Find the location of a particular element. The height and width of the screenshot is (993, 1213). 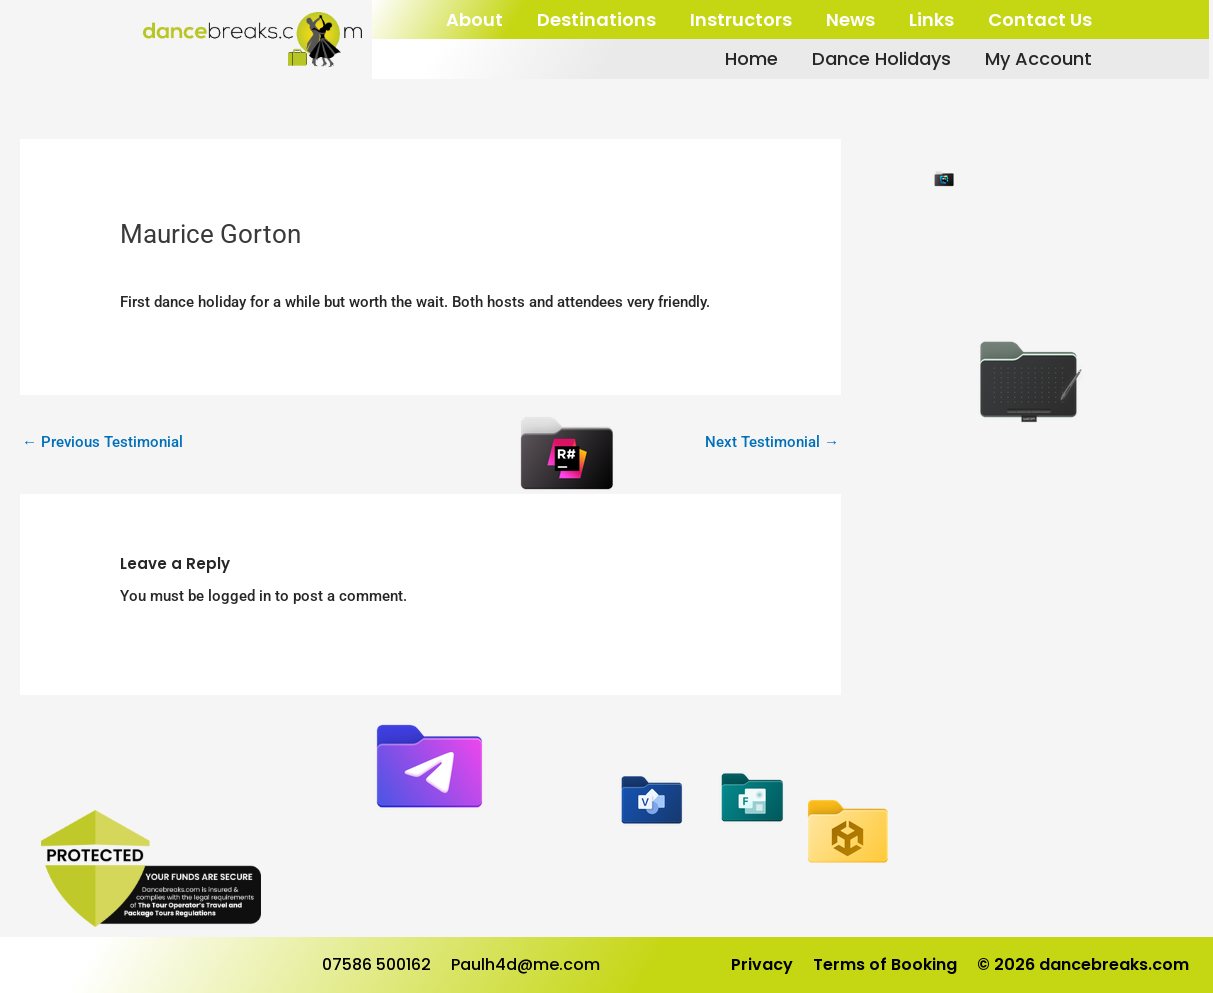

open telegram downloads folder is located at coordinates (429, 769).